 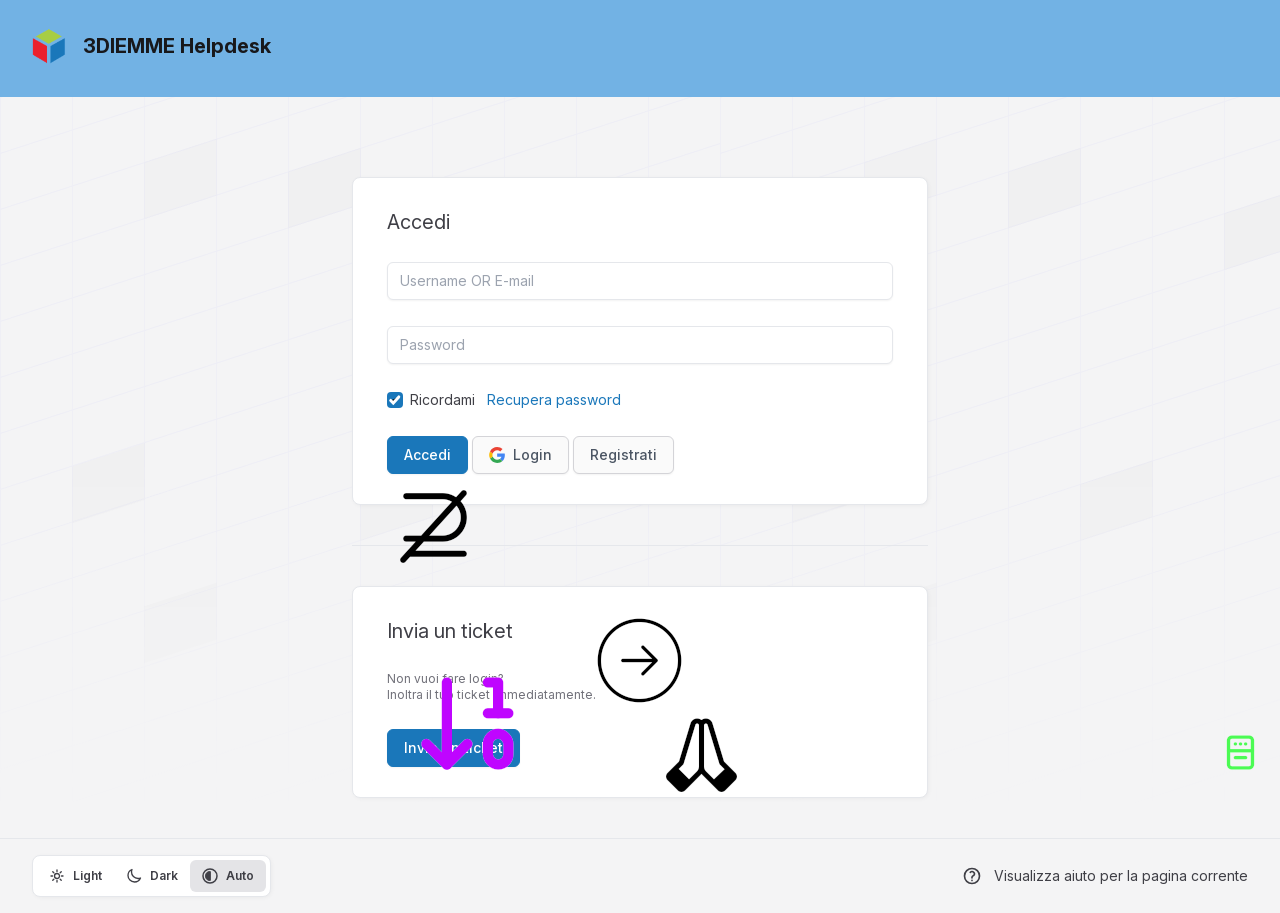 What do you see at coordinates (472, 723) in the screenshot?
I see `sort numerically in descending order` at bounding box center [472, 723].